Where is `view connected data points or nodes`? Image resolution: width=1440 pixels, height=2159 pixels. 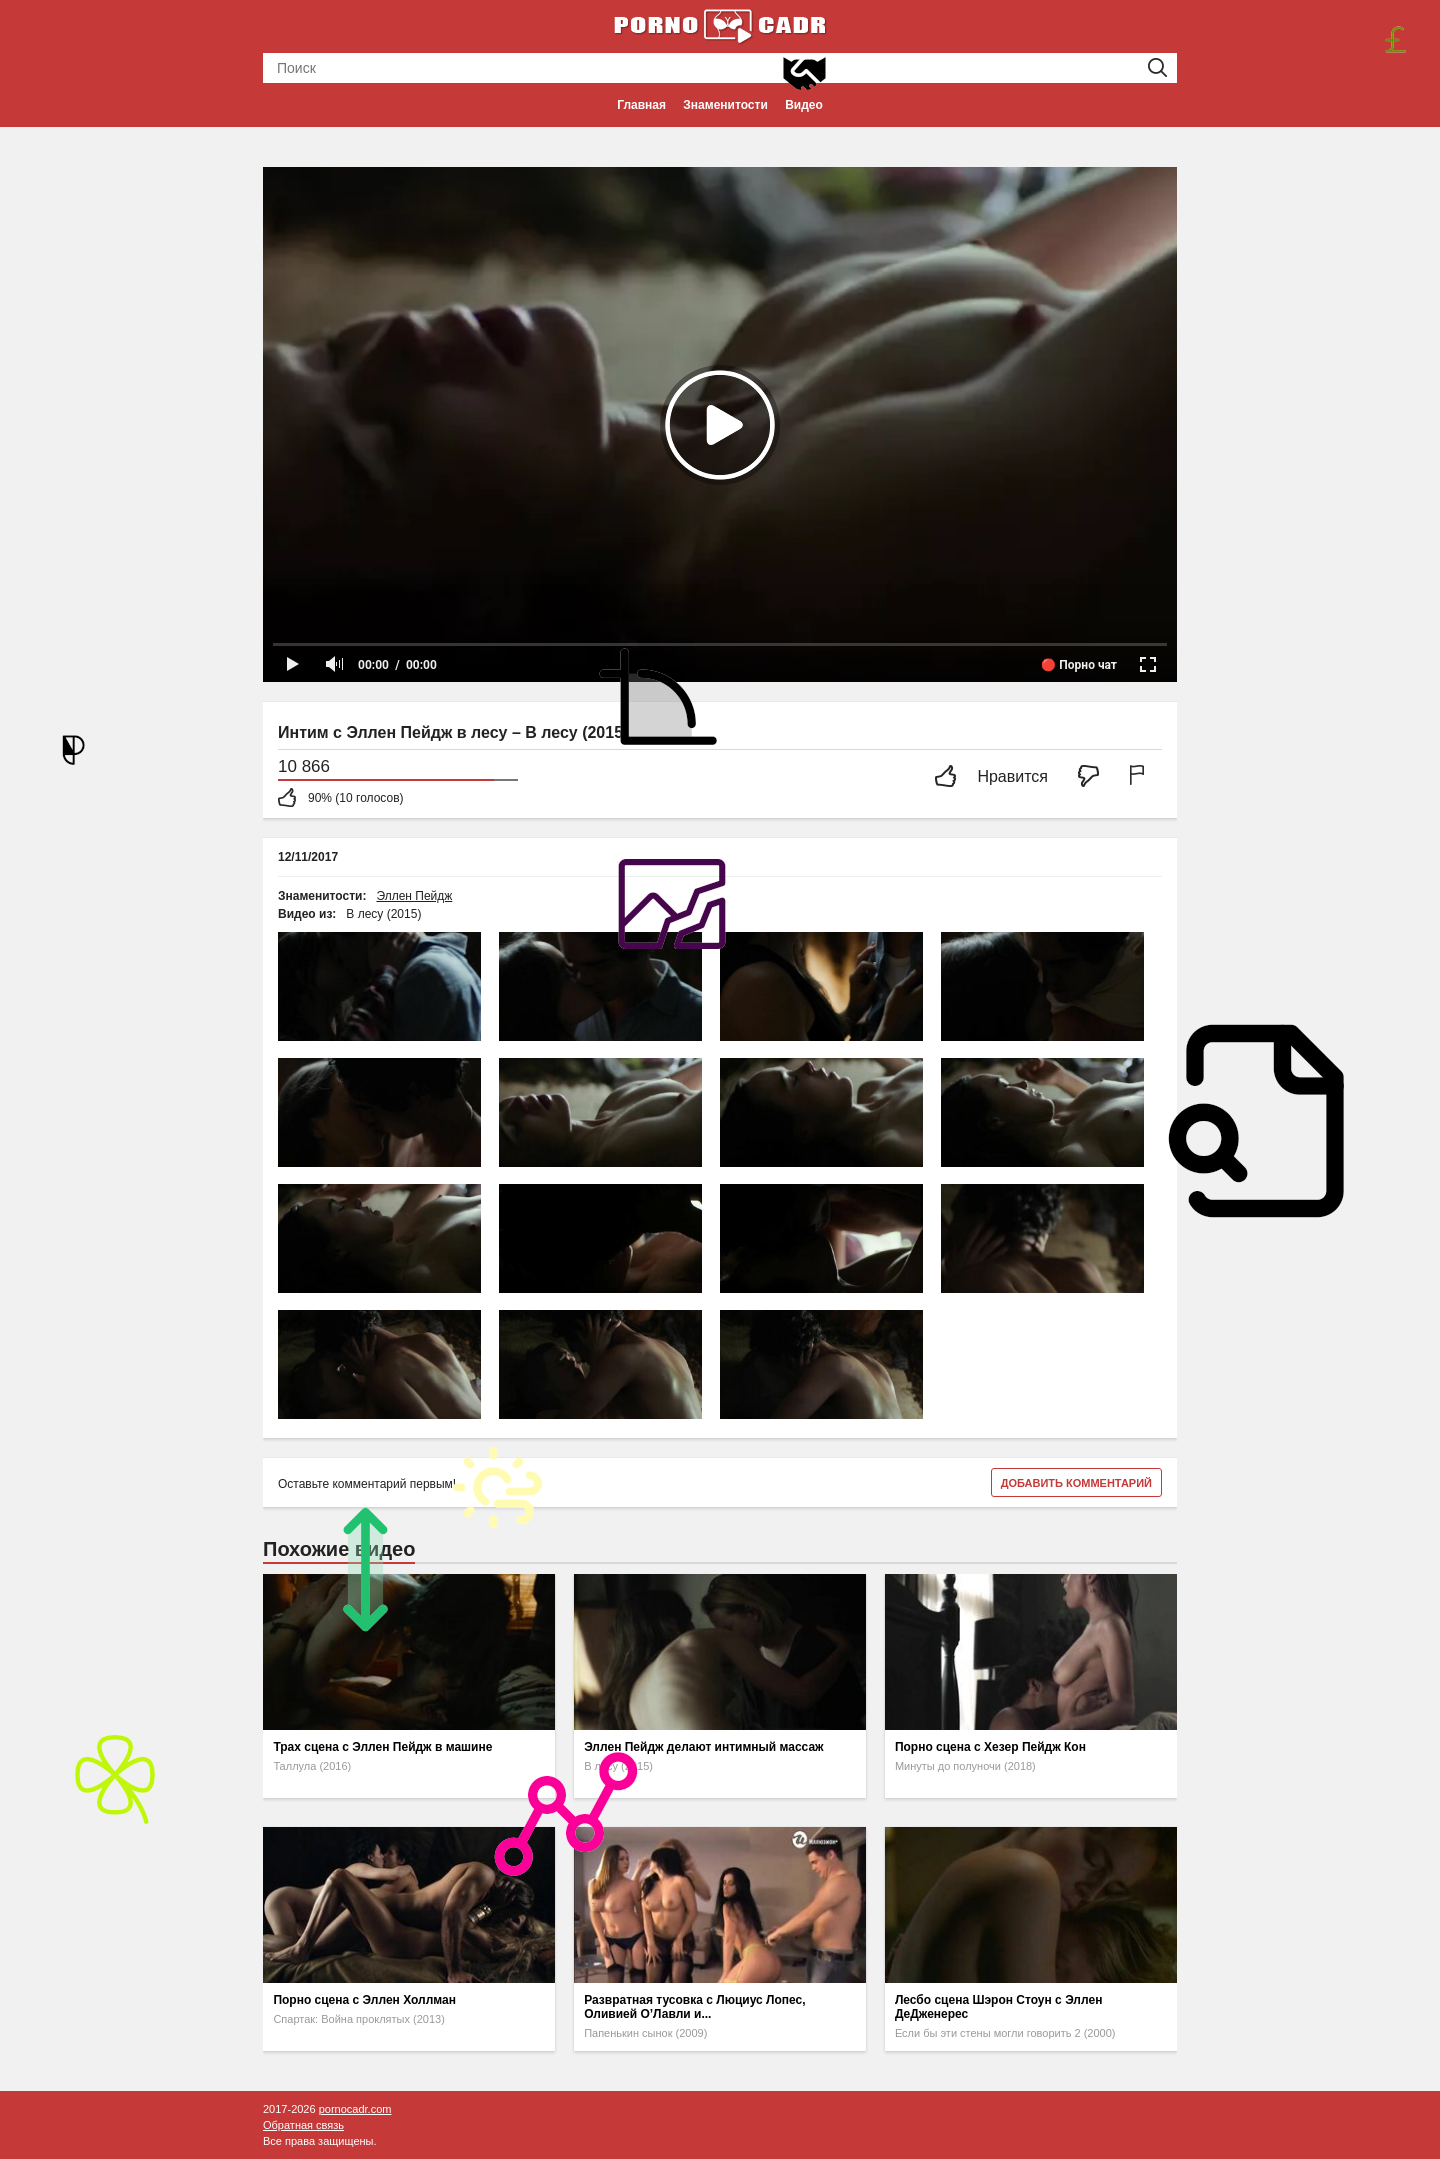
view connected data points or nodes is located at coordinates (566, 1814).